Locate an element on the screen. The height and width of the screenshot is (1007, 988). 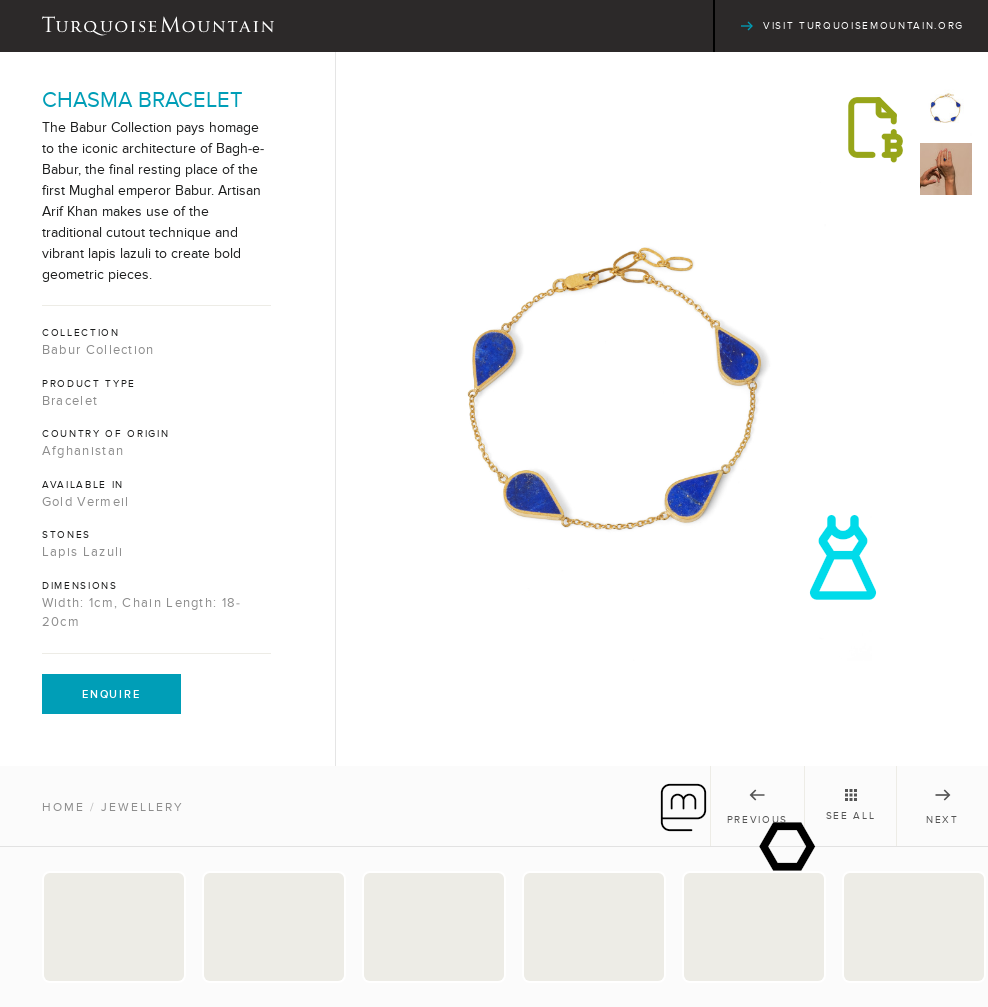
unverified data breakpoint in debug mode is located at coordinates (789, 846).